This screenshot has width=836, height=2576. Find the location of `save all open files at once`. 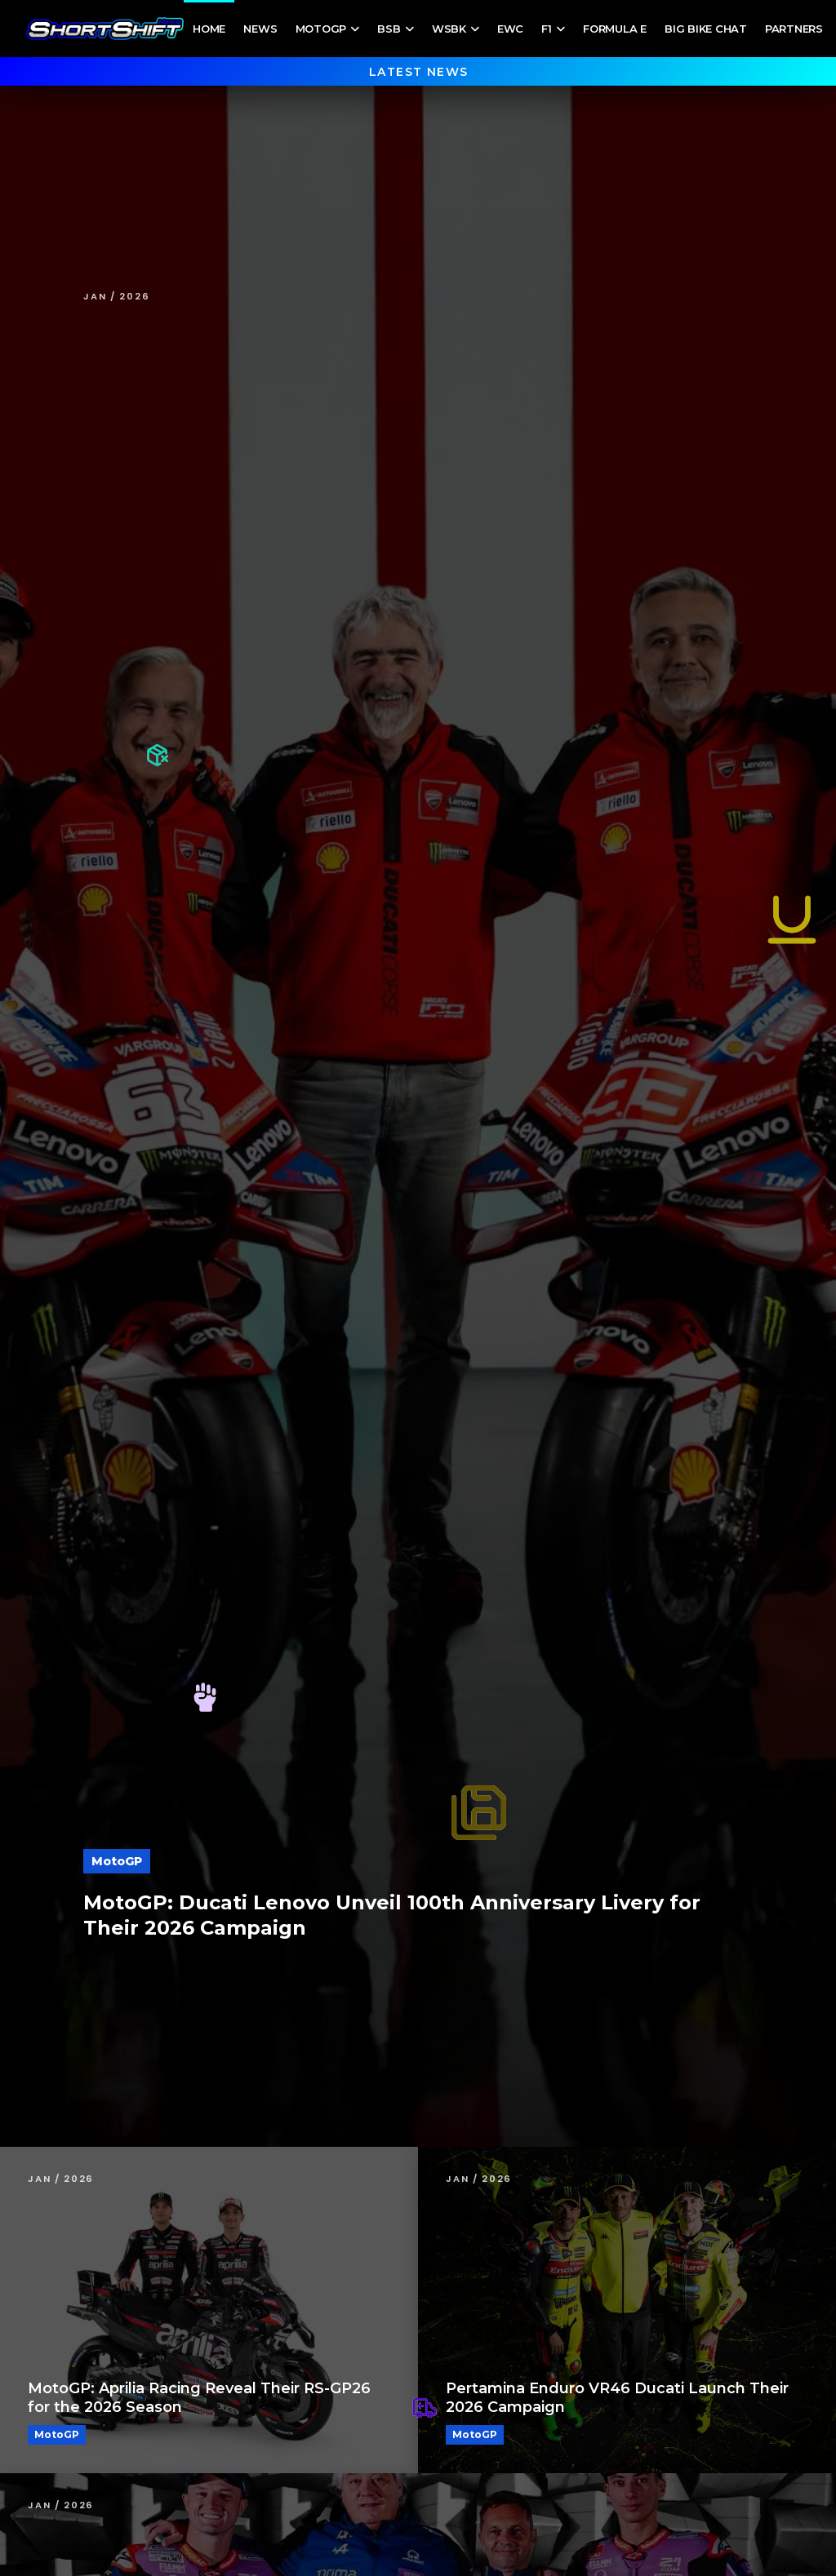

save all open files at once is located at coordinates (478, 1812).